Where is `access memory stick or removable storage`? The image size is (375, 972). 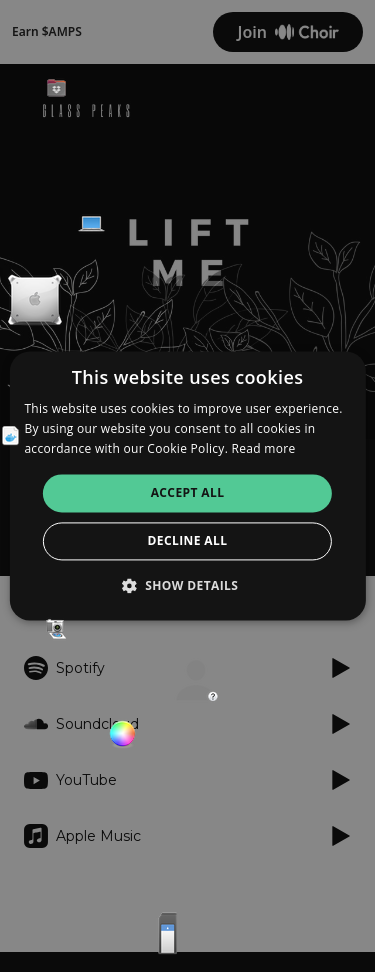 access memory stick or removable storage is located at coordinates (167, 933).